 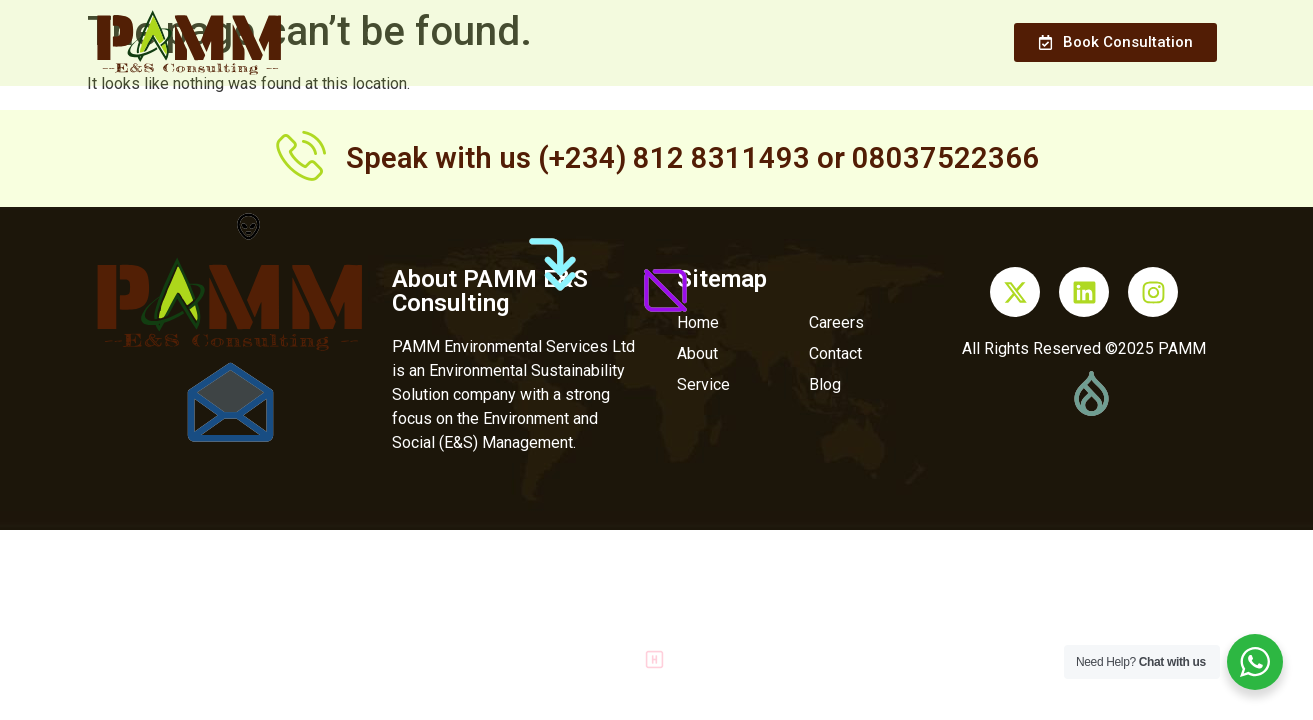 What do you see at coordinates (248, 226) in the screenshot?
I see `view or access sci-fi themed content` at bounding box center [248, 226].